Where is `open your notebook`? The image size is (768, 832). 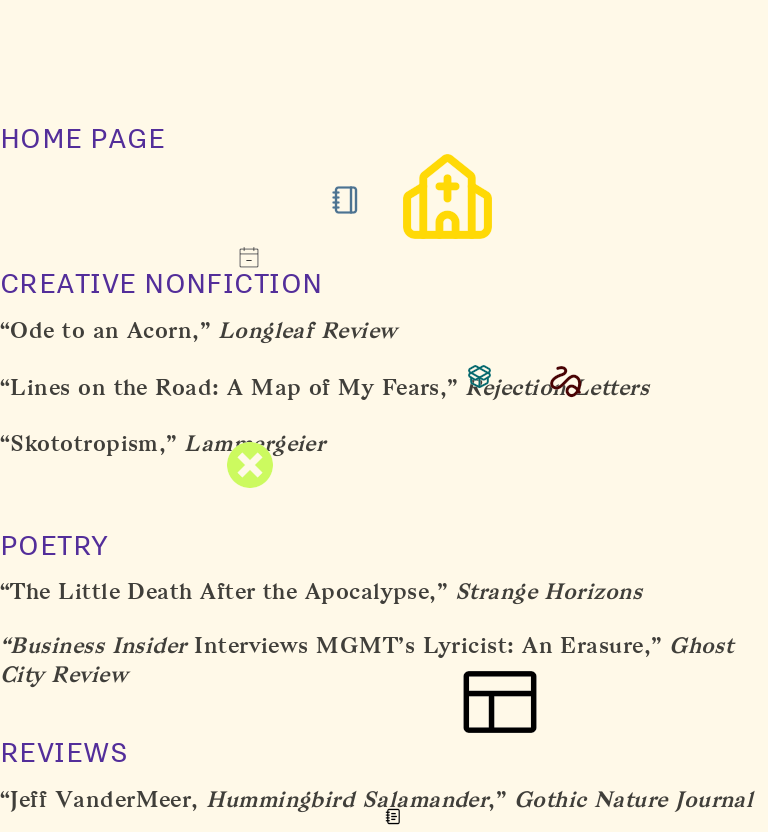 open your notebook is located at coordinates (346, 200).